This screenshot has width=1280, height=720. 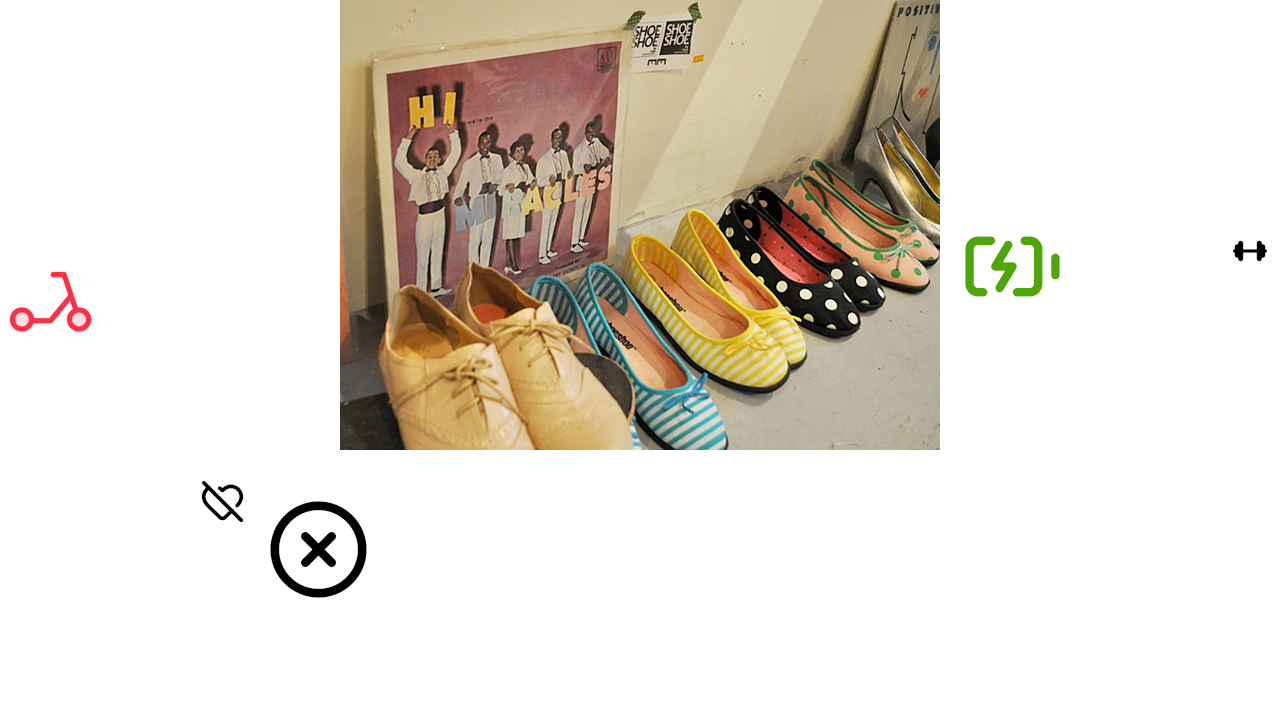 I want to click on remove from favorites, so click(x=222, y=501).